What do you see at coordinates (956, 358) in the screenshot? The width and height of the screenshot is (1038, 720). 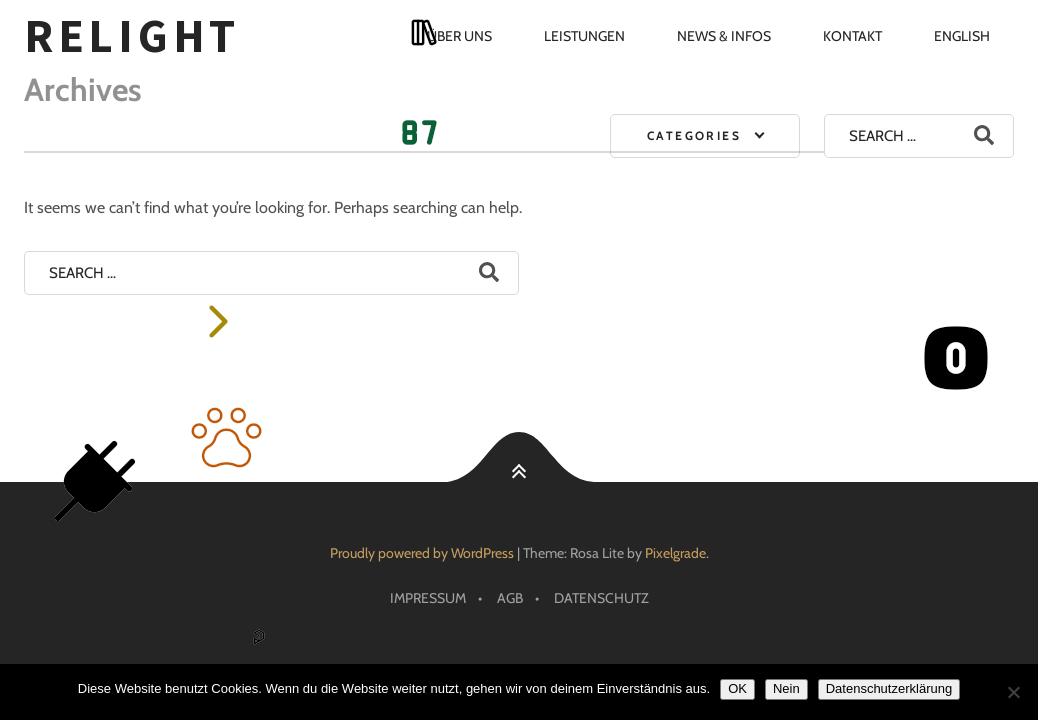 I see `indicates zero items or notifications` at bounding box center [956, 358].